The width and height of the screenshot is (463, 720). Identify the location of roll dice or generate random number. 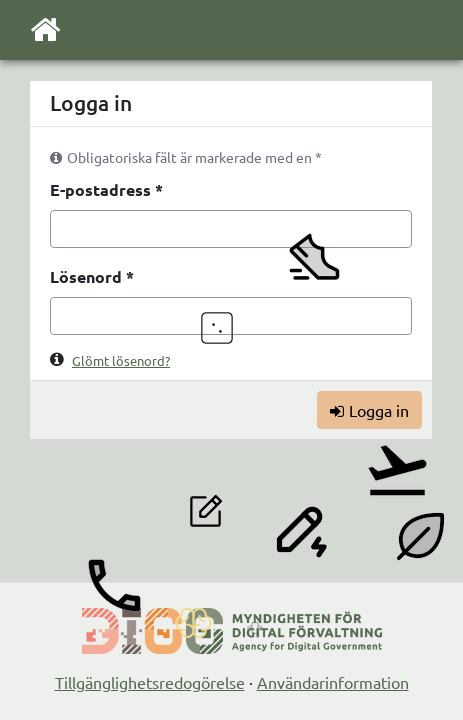
(217, 328).